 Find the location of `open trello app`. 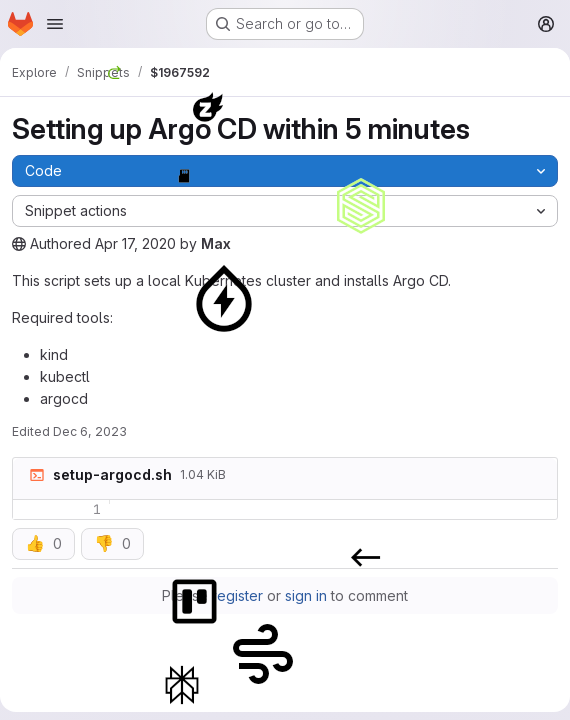

open trello app is located at coordinates (194, 601).